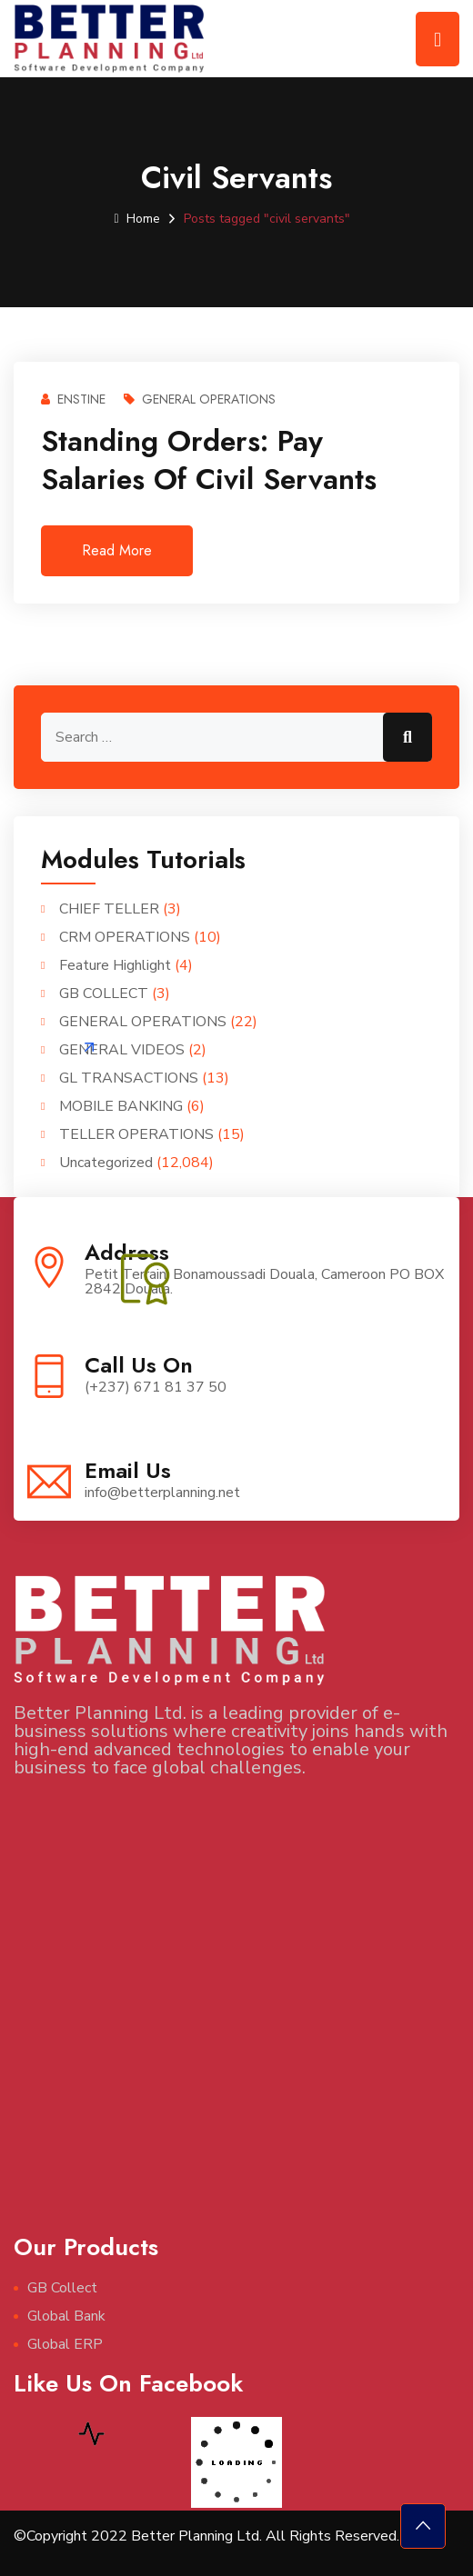  I want to click on view certified or verified document, so click(143, 1278).